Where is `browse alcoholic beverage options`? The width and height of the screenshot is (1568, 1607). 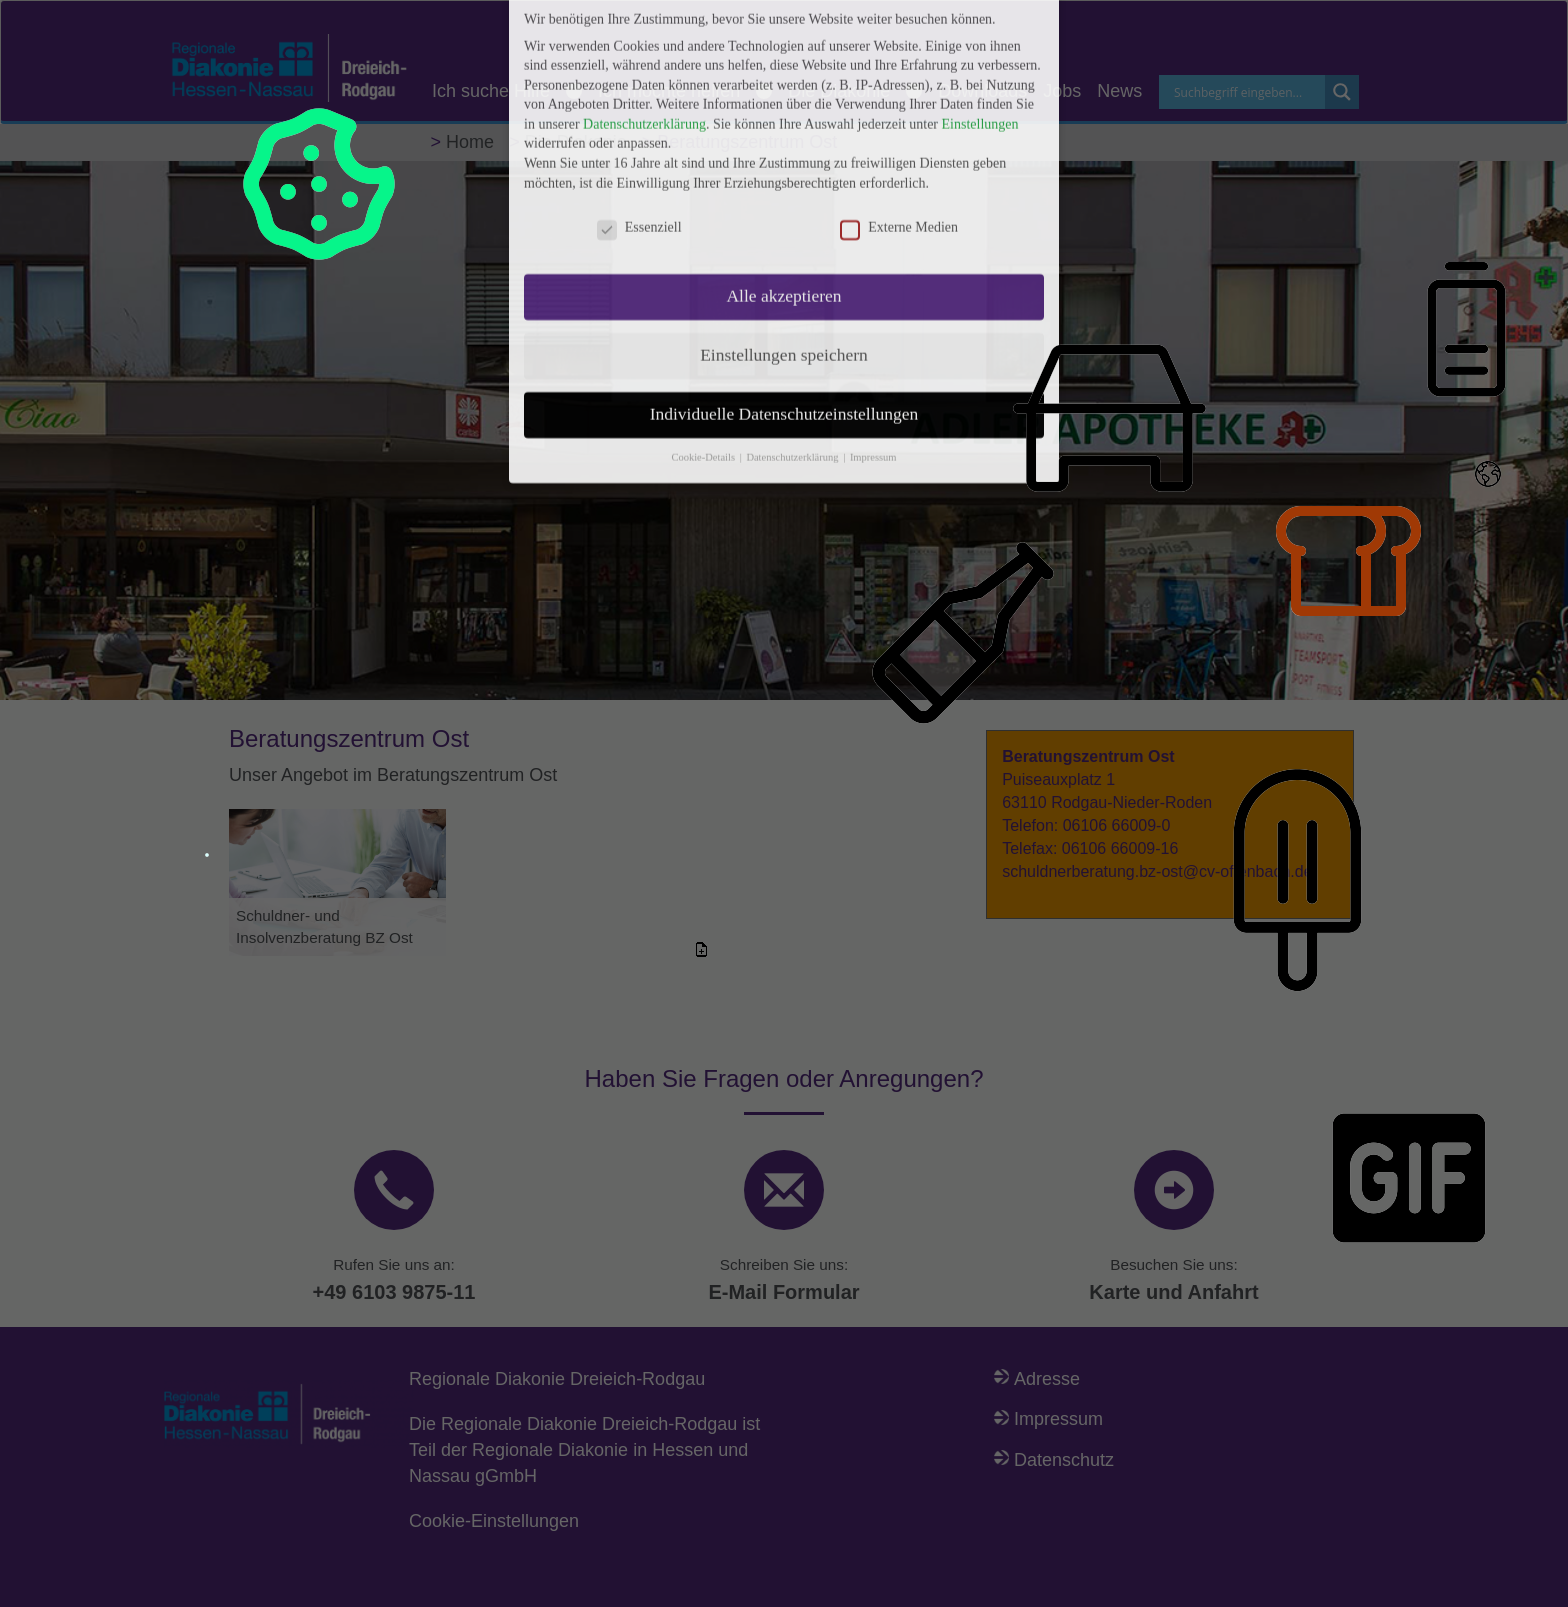
browse alcoholic beverage options is located at coordinates (960, 636).